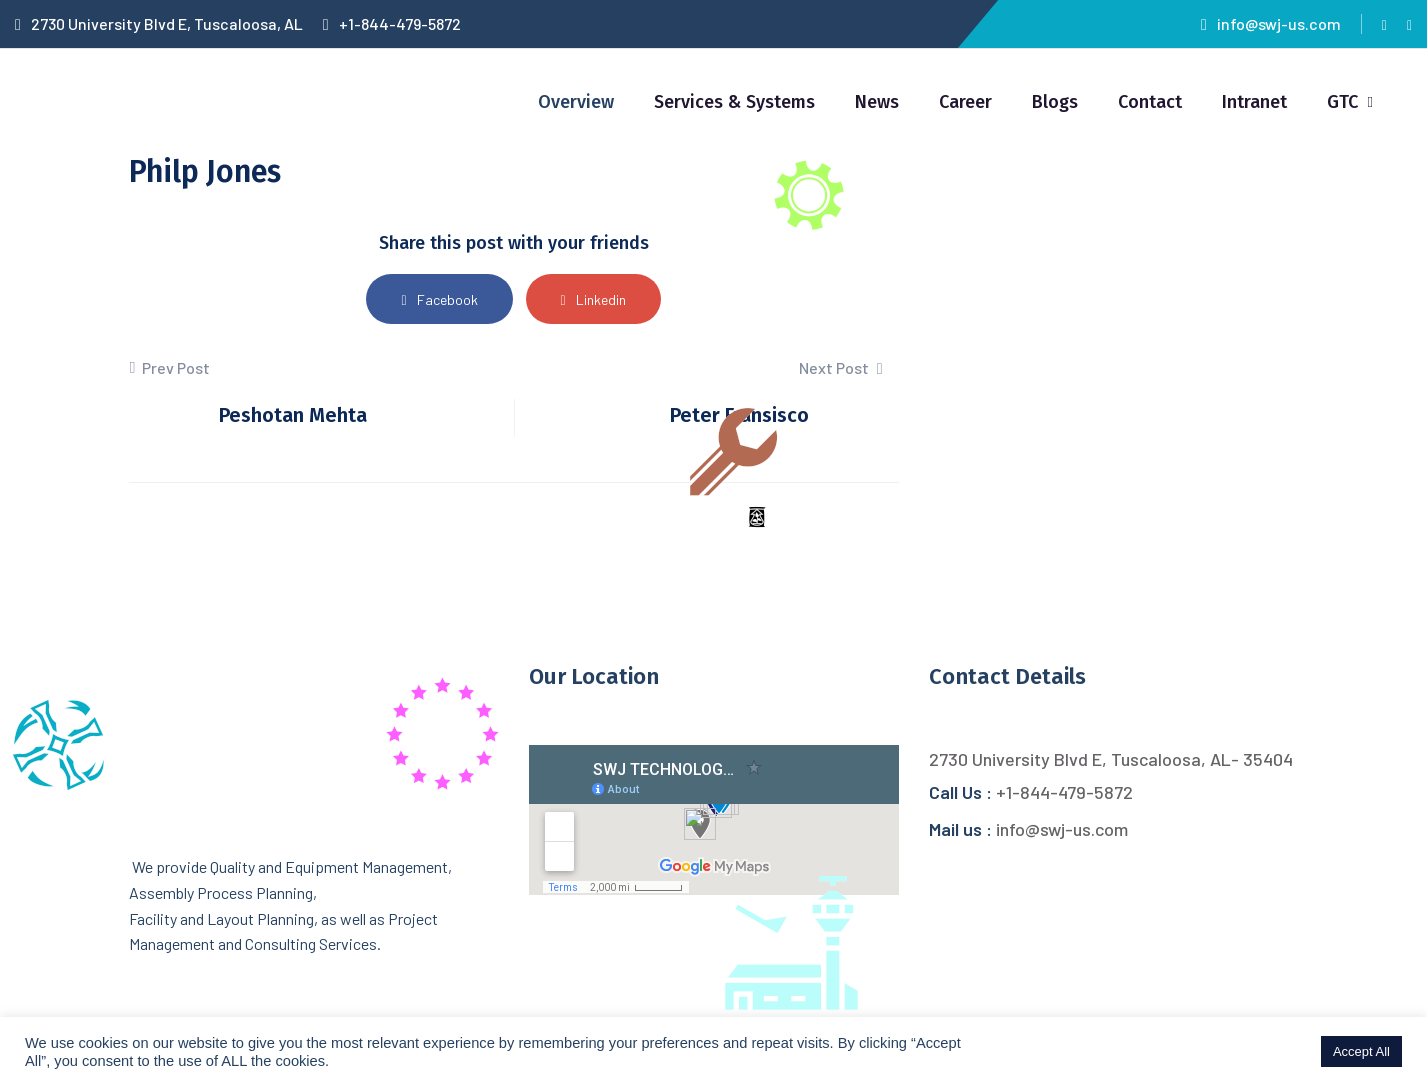 This screenshot has height=1086, width=1427. What do you see at coordinates (58, 745) in the screenshot?
I see `indicates a returning or cyclical action` at bounding box center [58, 745].